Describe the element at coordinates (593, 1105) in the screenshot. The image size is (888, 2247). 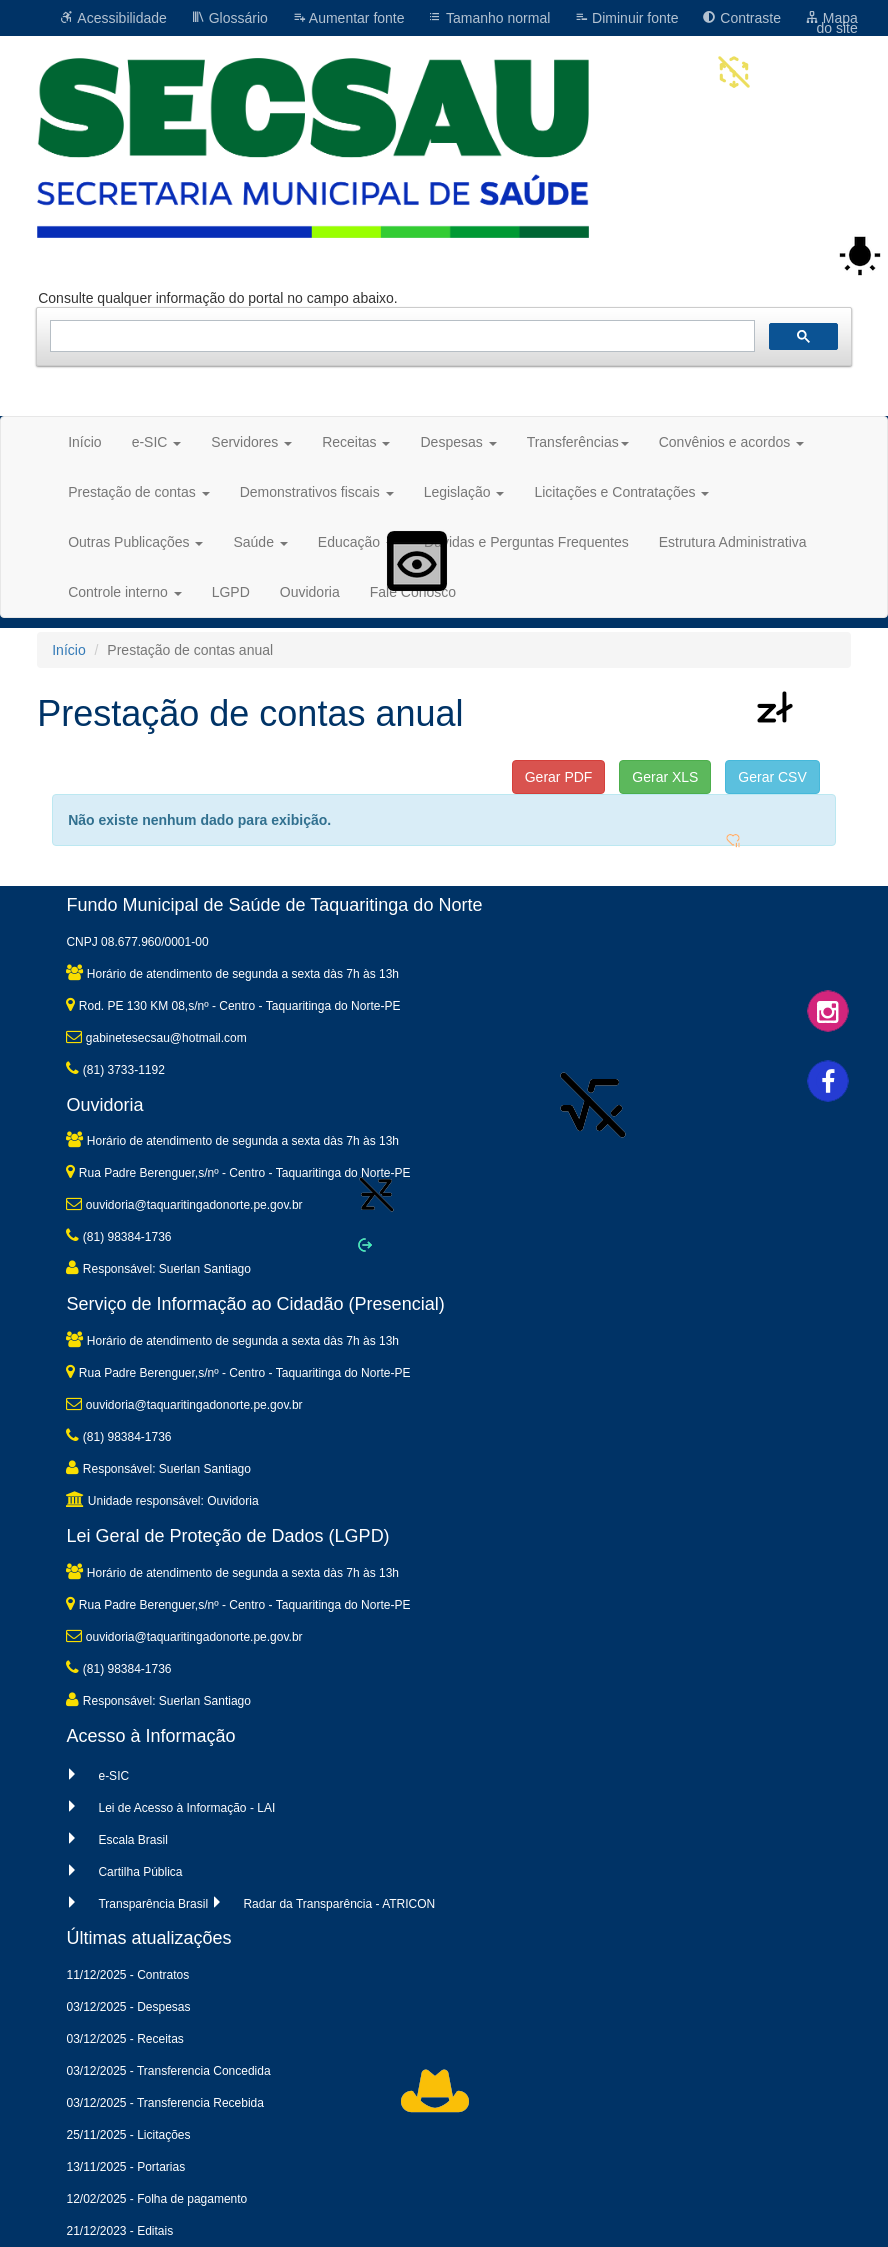
I see `disable math mode or calculations` at that location.